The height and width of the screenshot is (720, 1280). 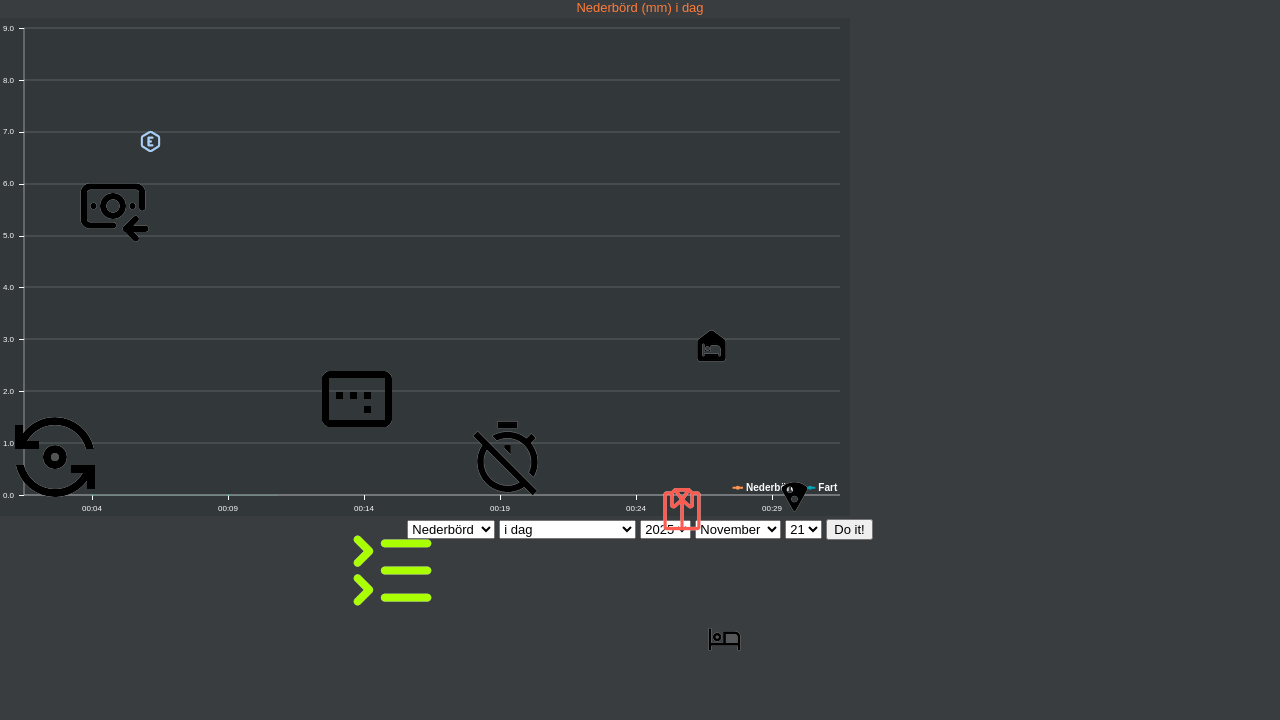 What do you see at coordinates (113, 206) in the screenshot?
I see `request a refund or money back` at bounding box center [113, 206].